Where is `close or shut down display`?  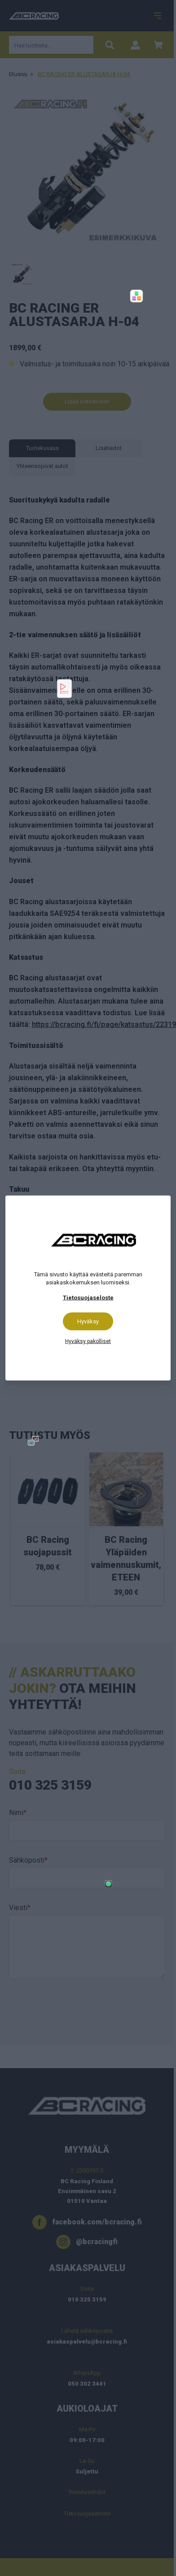
close or shut down display is located at coordinates (33, 1441).